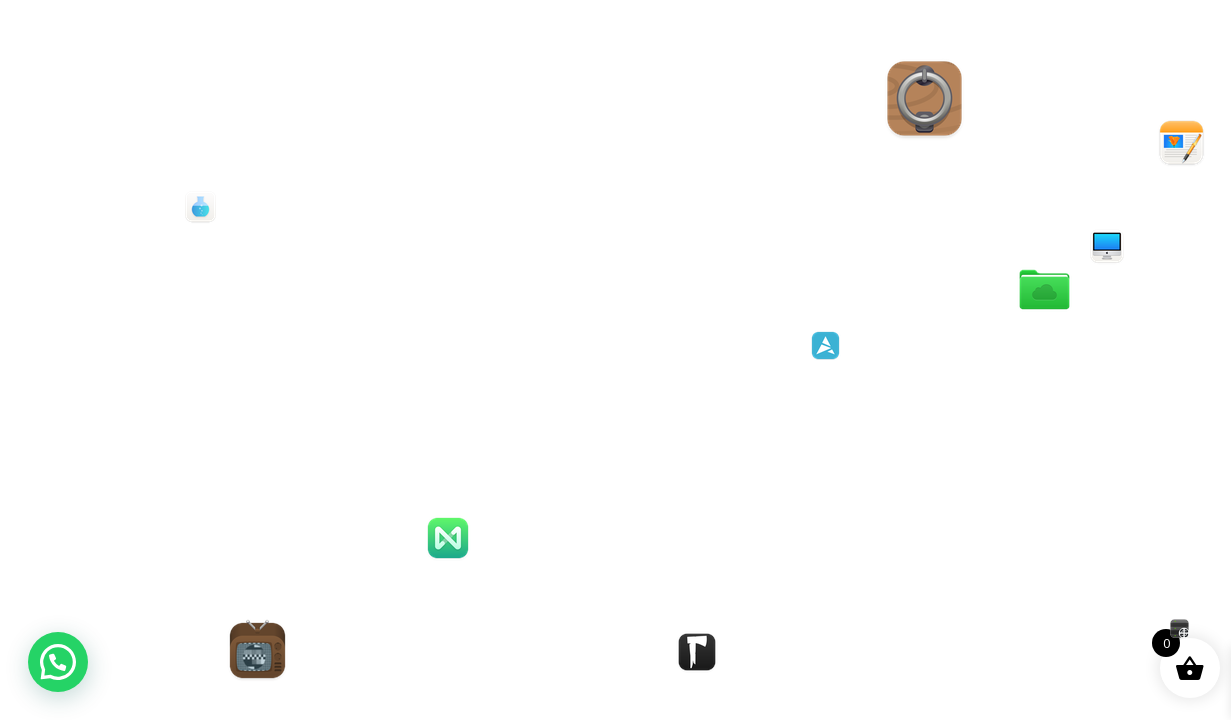  What do you see at coordinates (697, 652) in the screenshot?
I see `launch The Long Dark game` at bounding box center [697, 652].